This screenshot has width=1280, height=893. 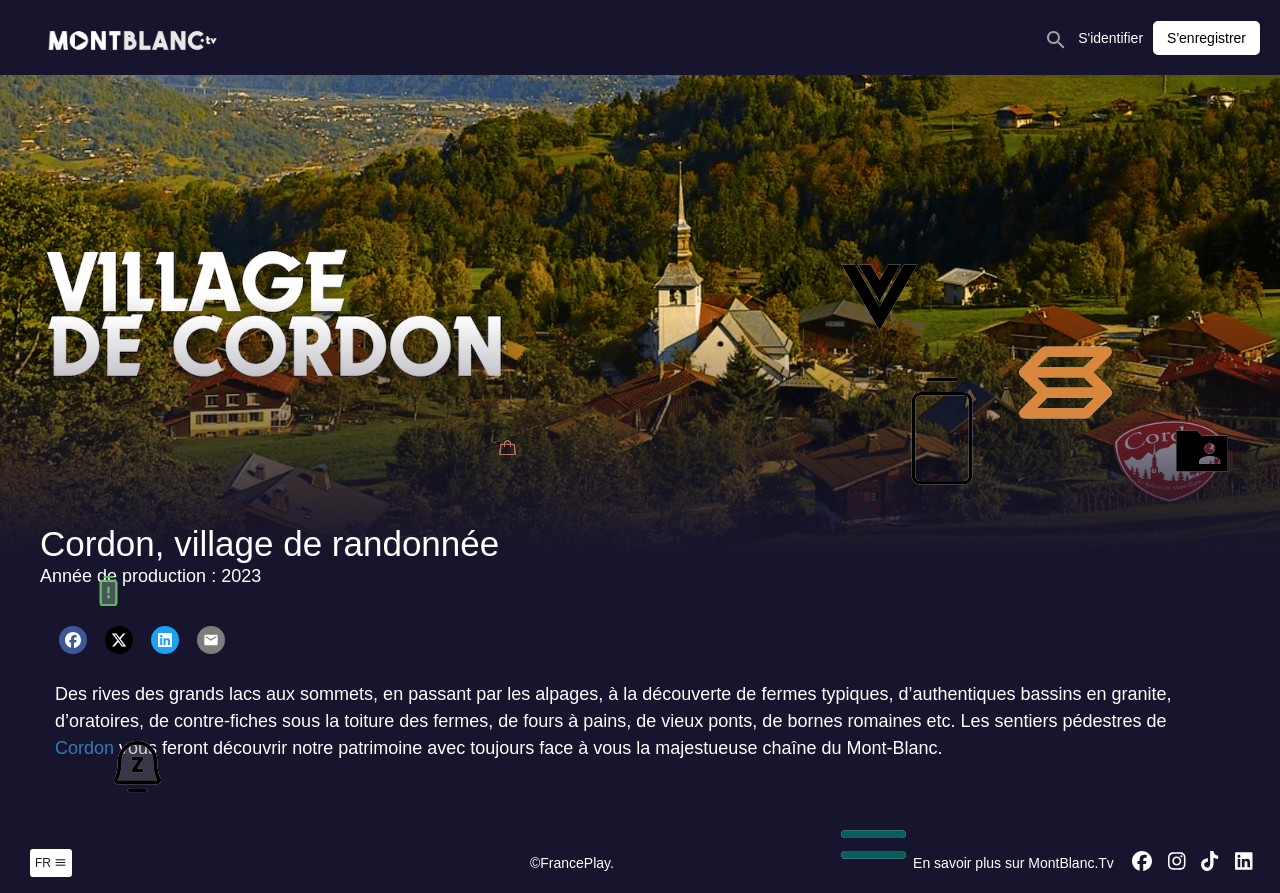 I want to click on open a shared folder, so click(x=1202, y=451).